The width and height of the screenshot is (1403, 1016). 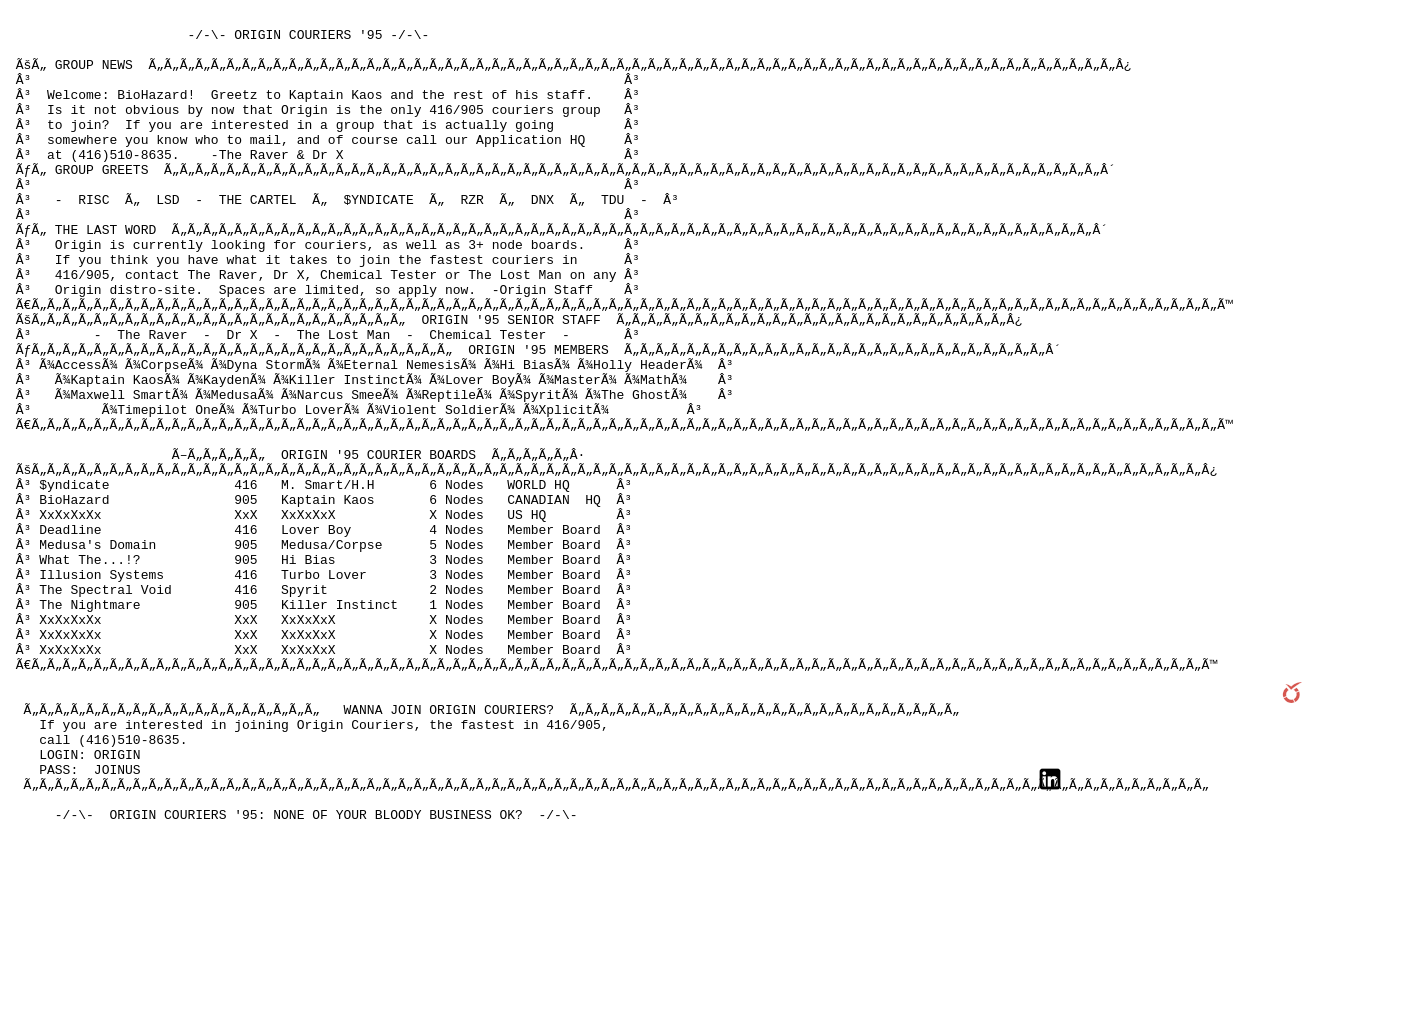 I want to click on open linkedin profile, so click(x=1050, y=779).